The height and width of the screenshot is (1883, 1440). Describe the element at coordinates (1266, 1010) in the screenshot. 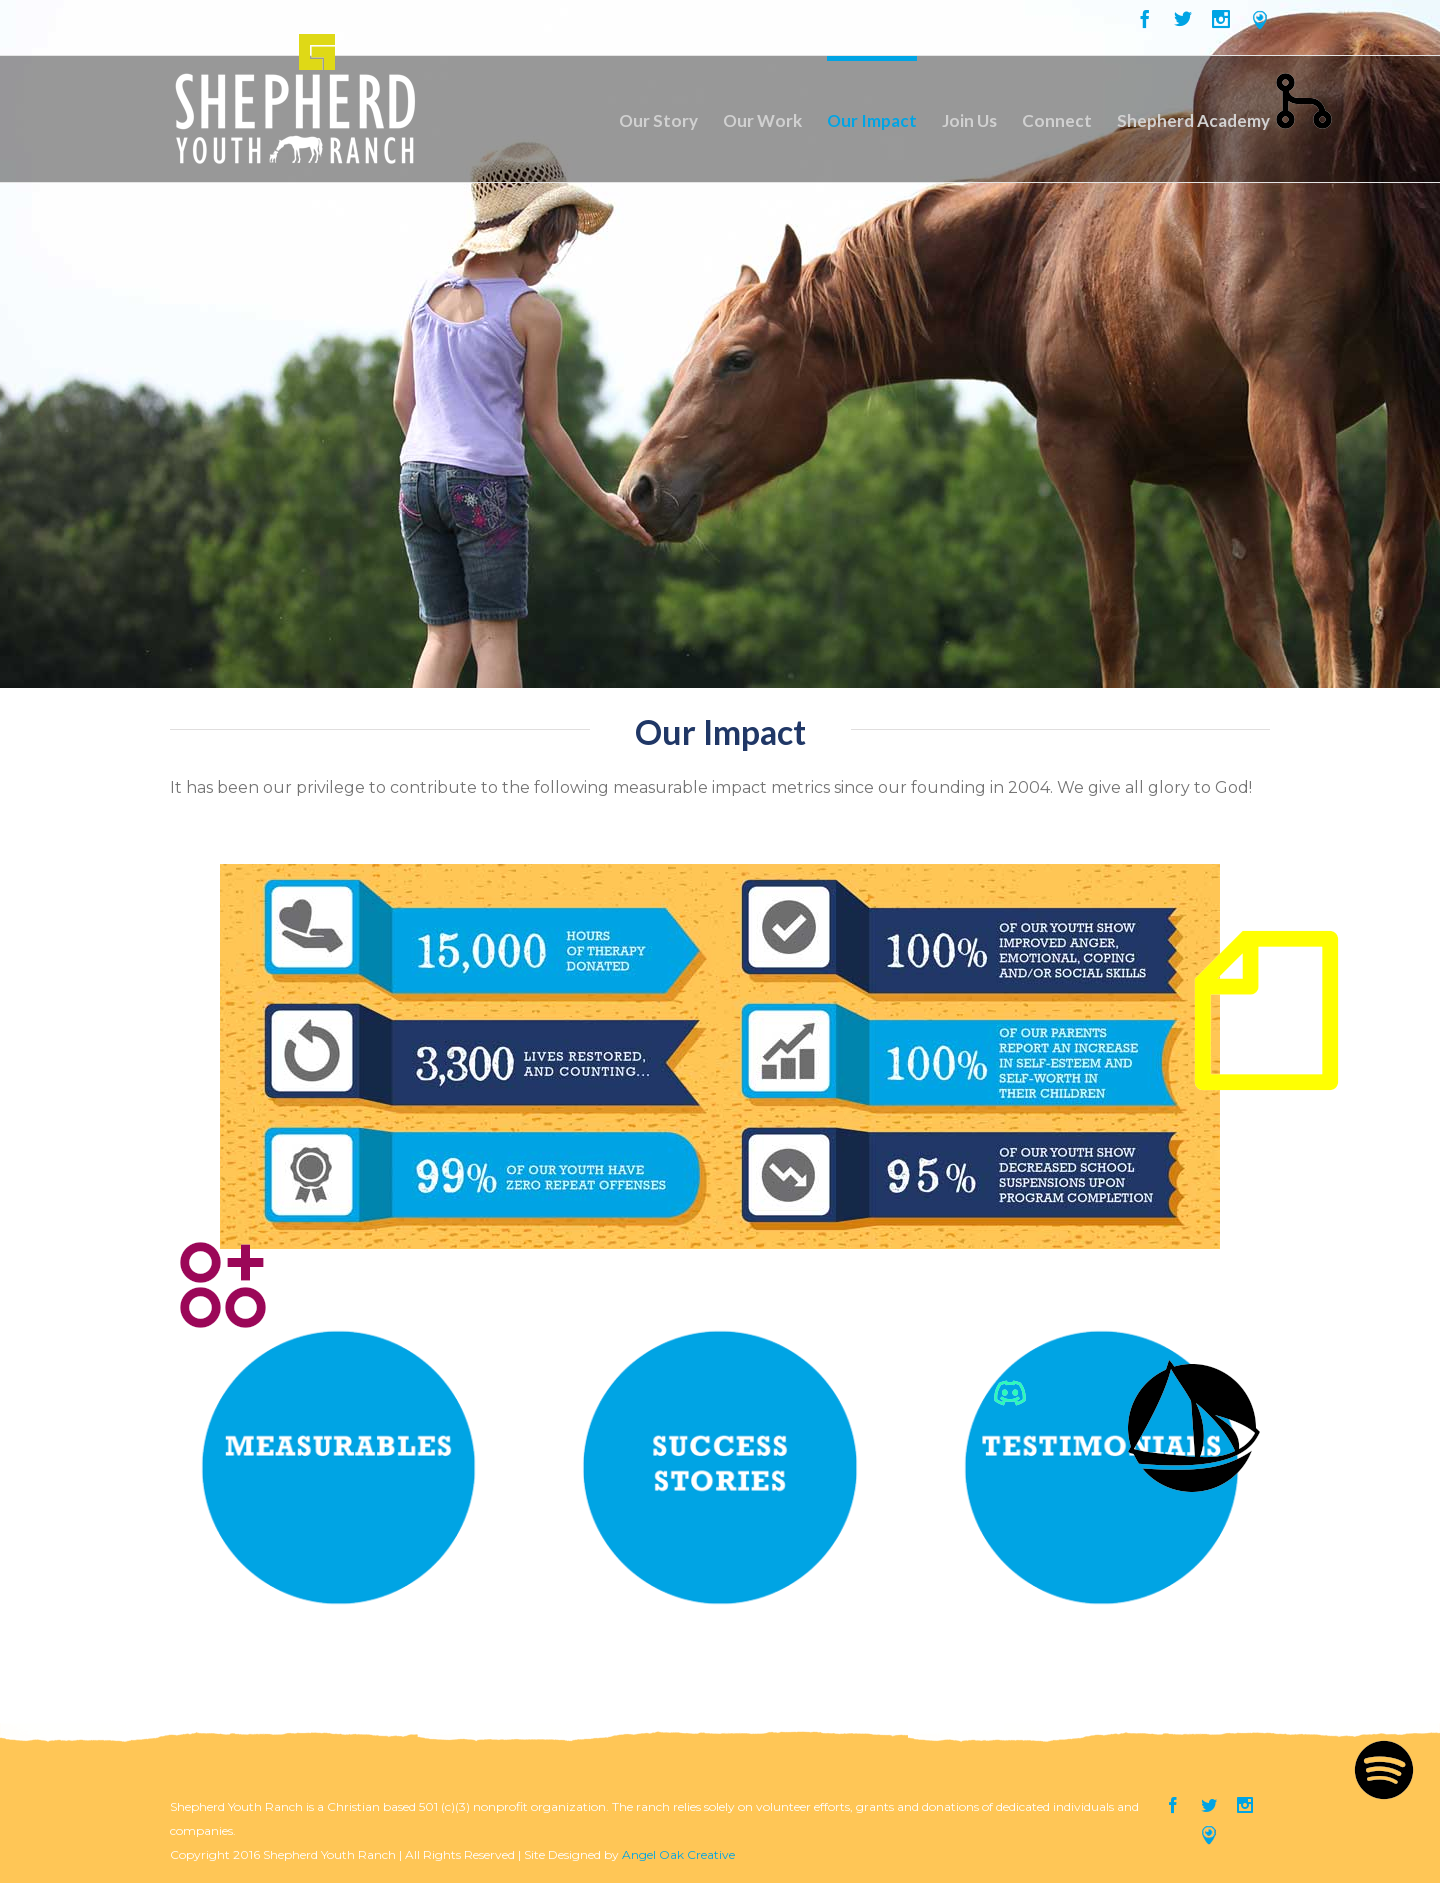

I see `view or open a document` at that location.